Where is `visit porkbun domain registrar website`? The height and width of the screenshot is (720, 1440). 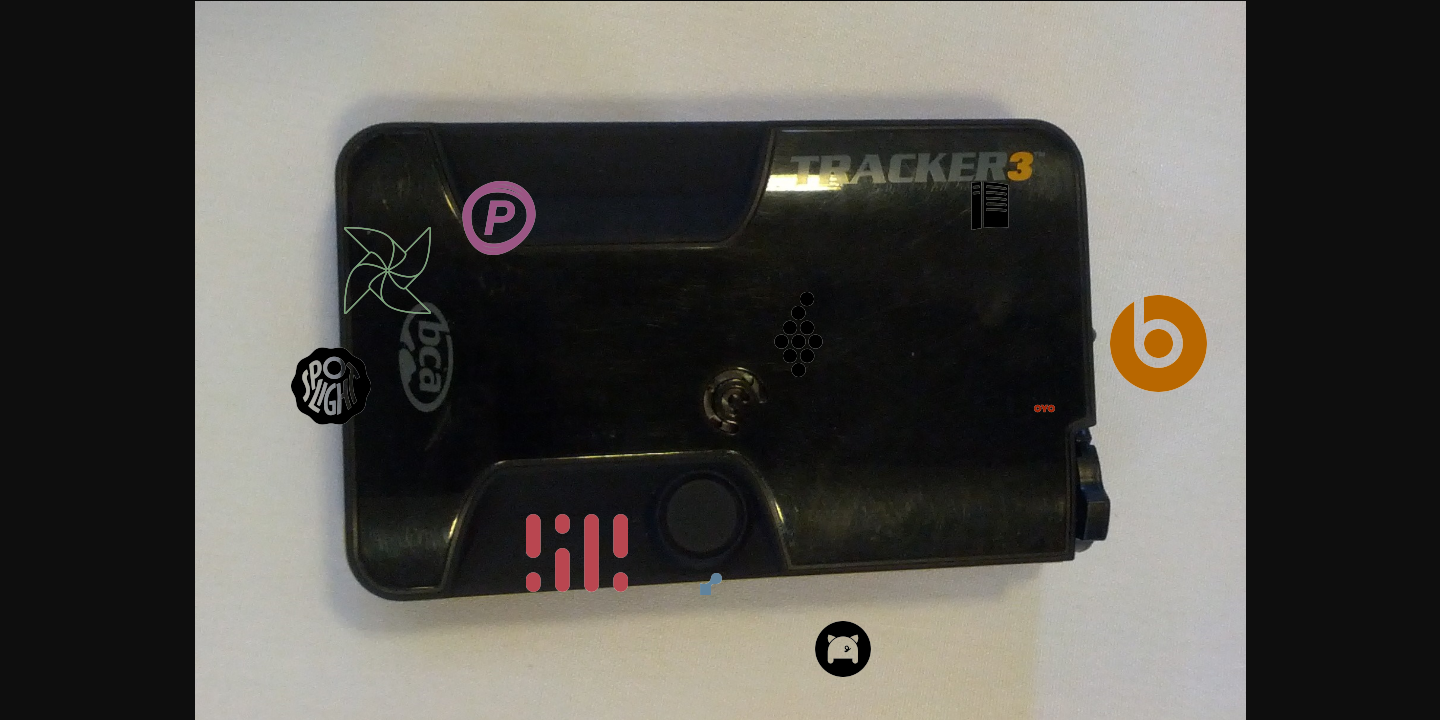
visit porkbun domain registrar website is located at coordinates (843, 649).